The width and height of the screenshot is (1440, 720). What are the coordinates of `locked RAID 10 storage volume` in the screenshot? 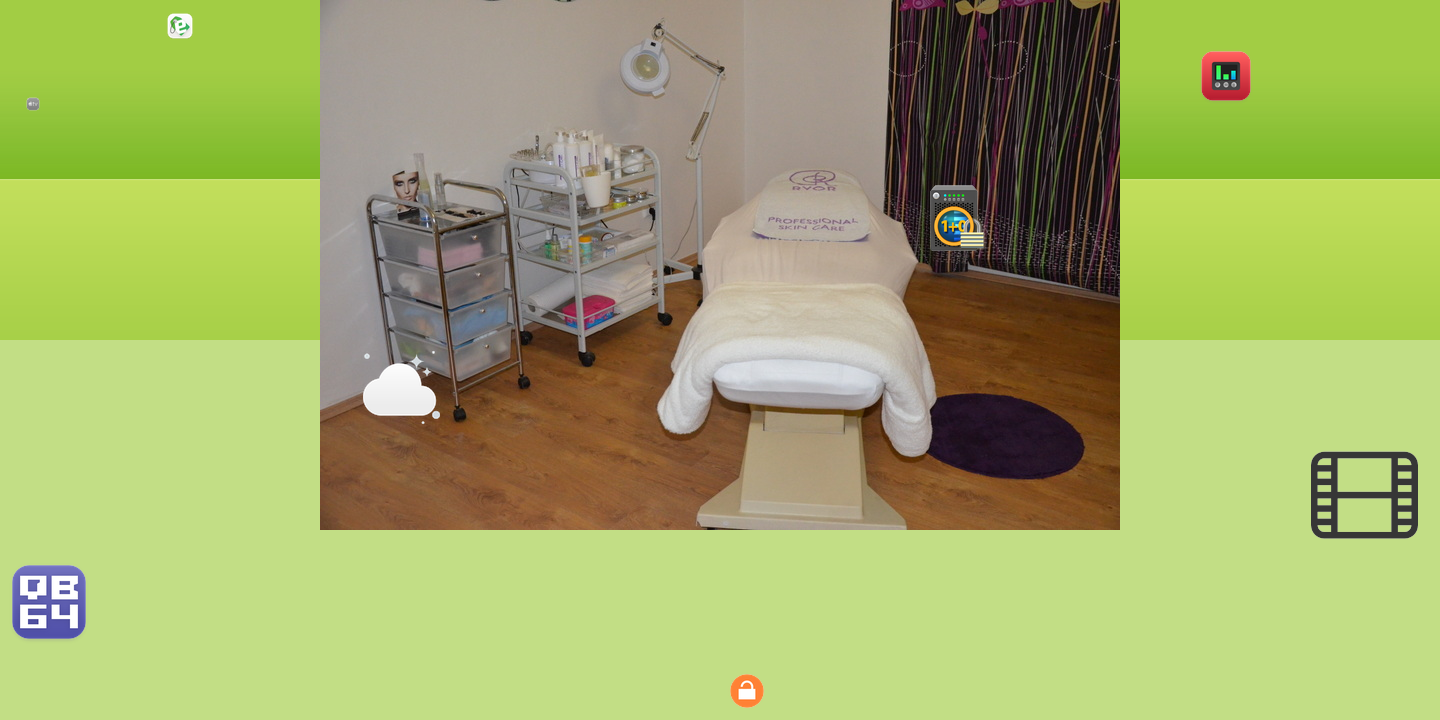 It's located at (954, 218).